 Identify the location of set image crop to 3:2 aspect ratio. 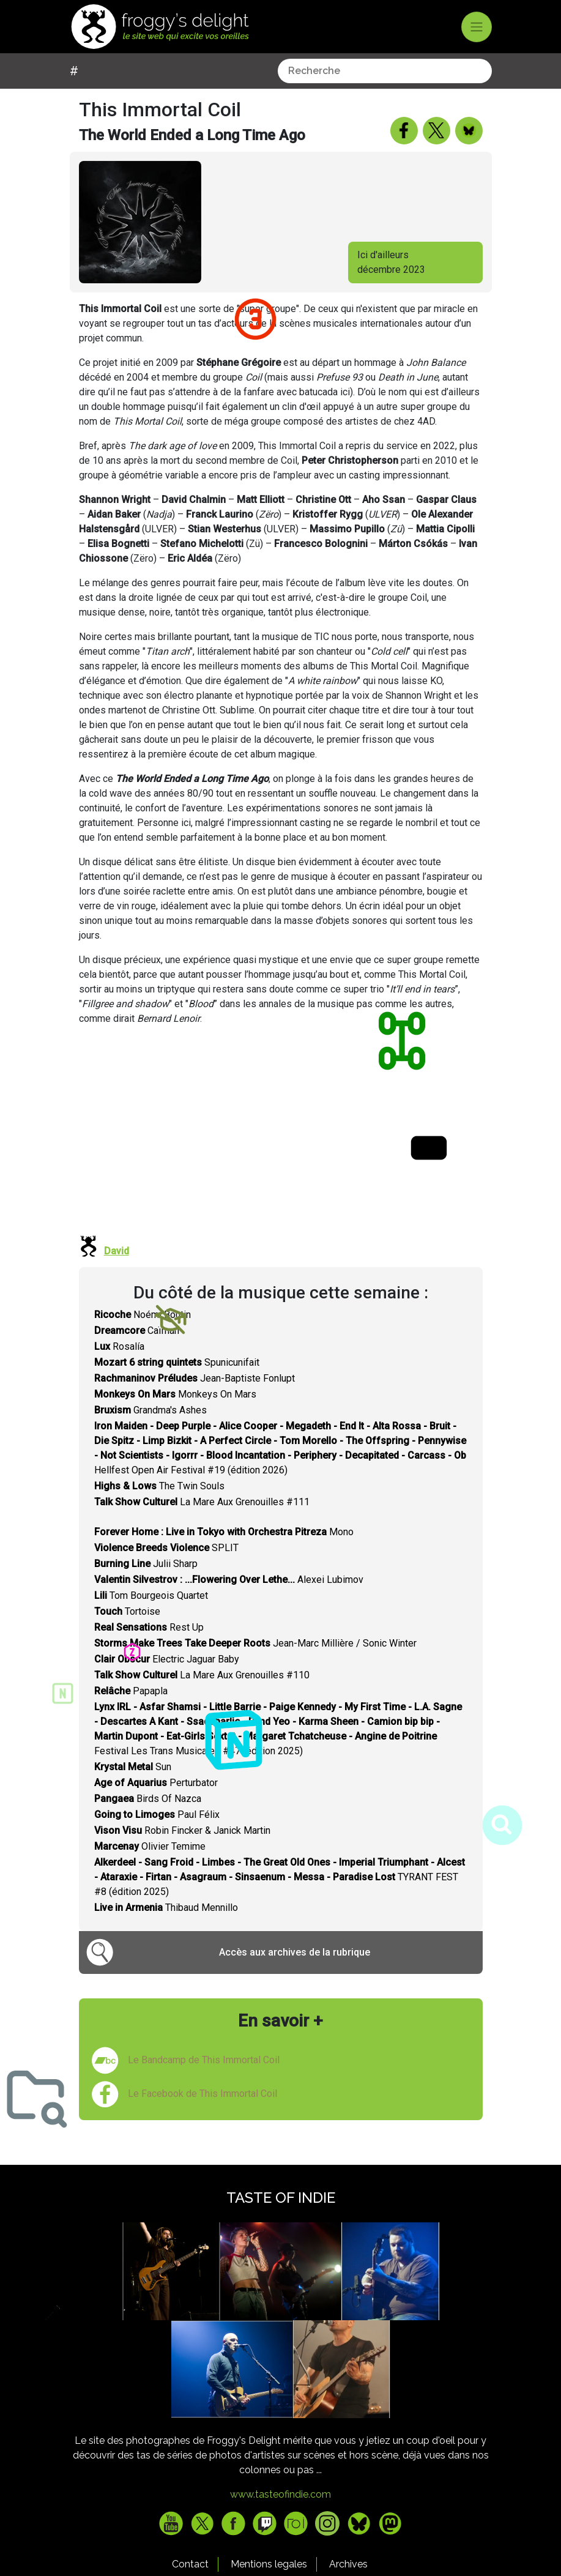
(429, 1148).